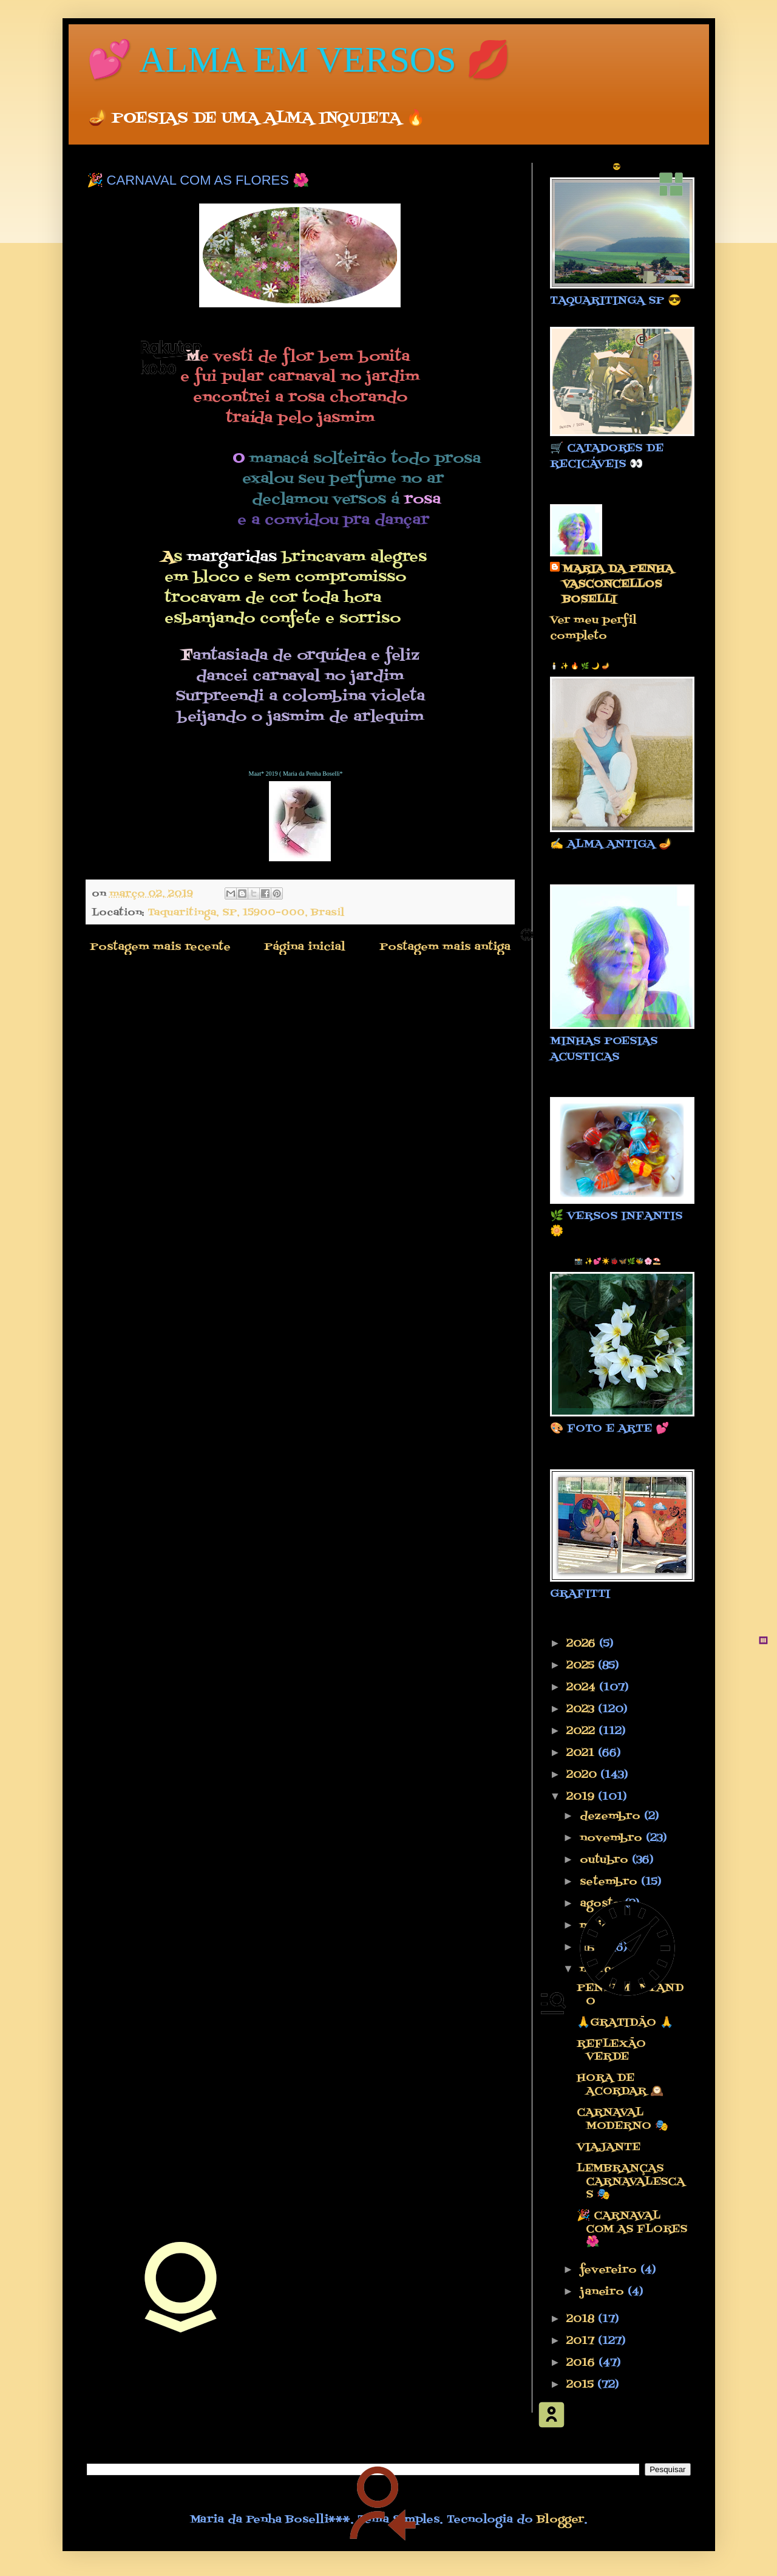 The height and width of the screenshot is (2576, 777). What do you see at coordinates (378, 2504) in the screenshot?
I see `incoming user request or friend invitation` at bounding box center [378, 2504].